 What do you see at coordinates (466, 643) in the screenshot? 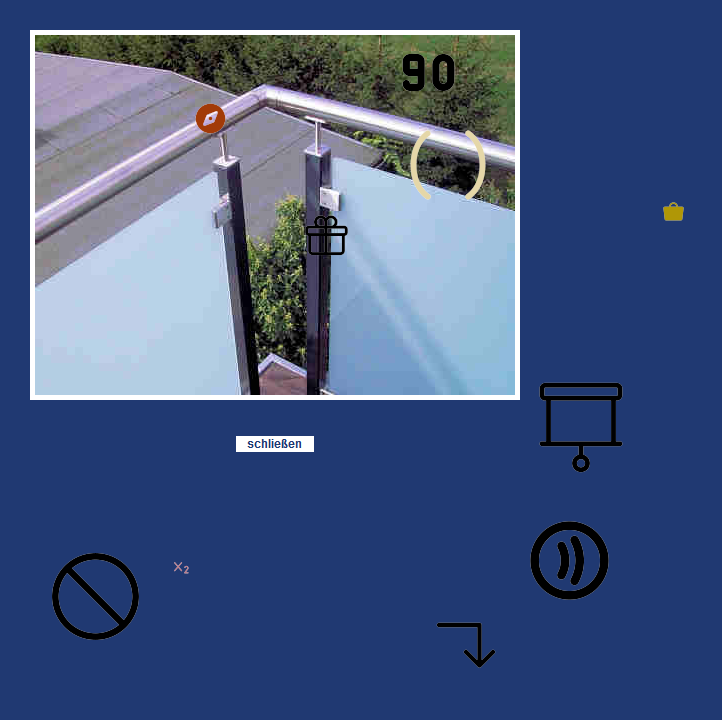
I see `move item right then down` at bounding box center [466, 643].